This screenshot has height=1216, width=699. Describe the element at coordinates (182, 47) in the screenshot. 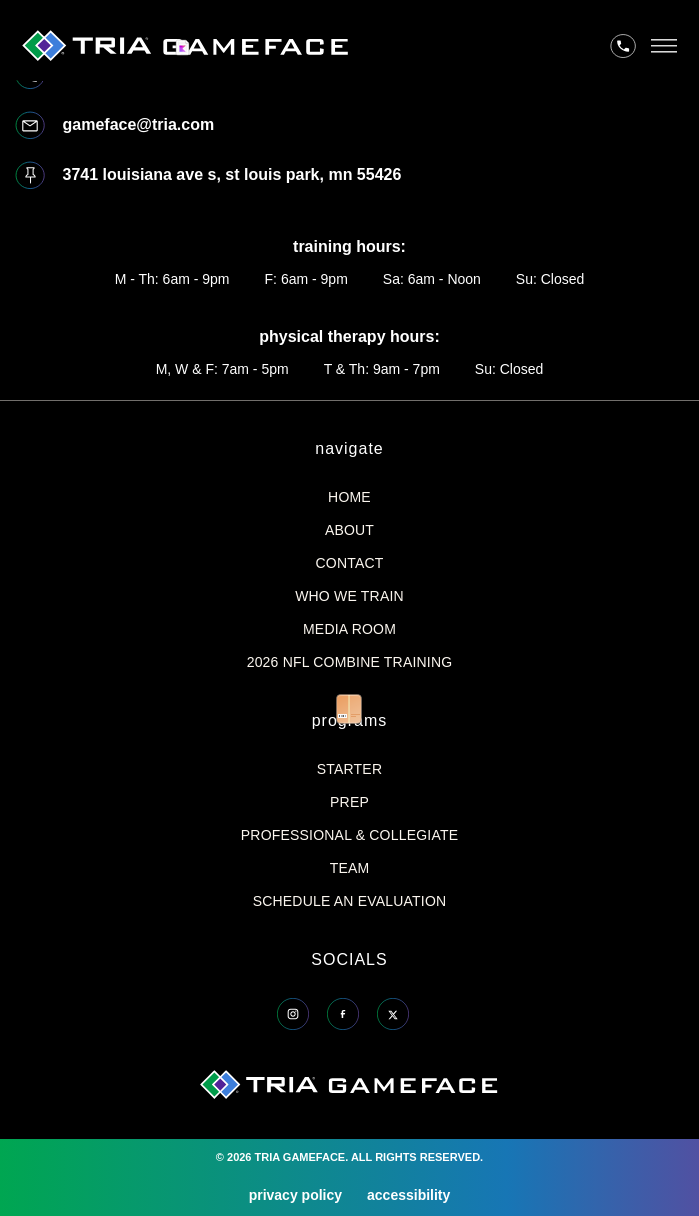

I see `a kotlin source code file` at that location.